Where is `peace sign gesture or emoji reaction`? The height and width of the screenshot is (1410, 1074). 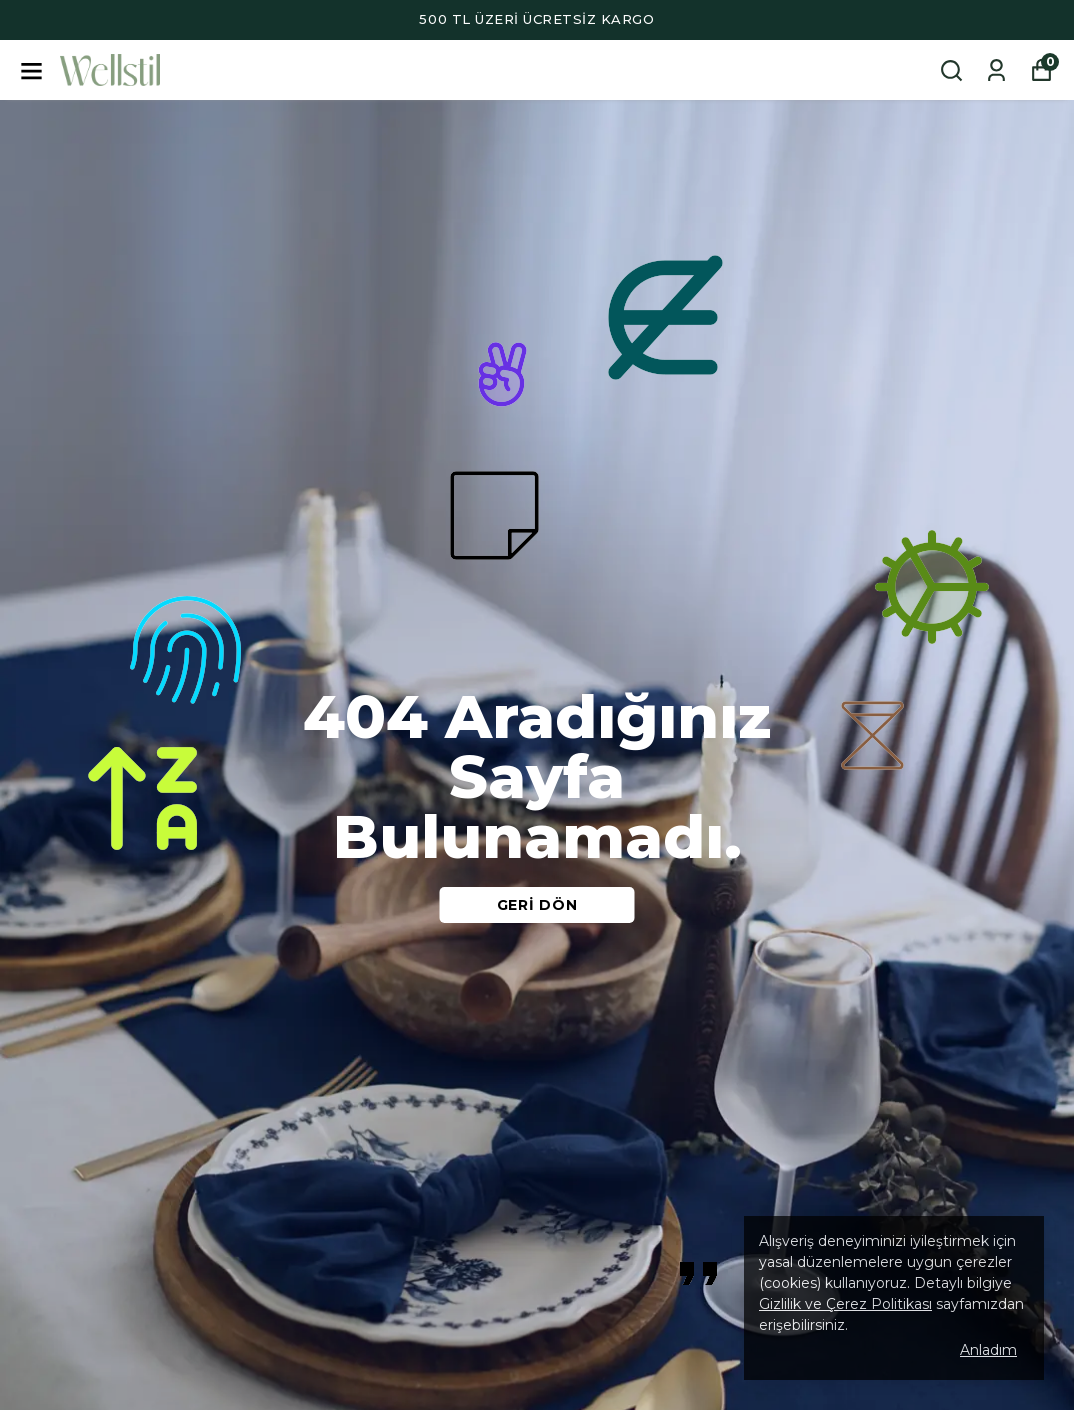
peace sign gesture or emoji reaction is located at coordinates (501, 374).